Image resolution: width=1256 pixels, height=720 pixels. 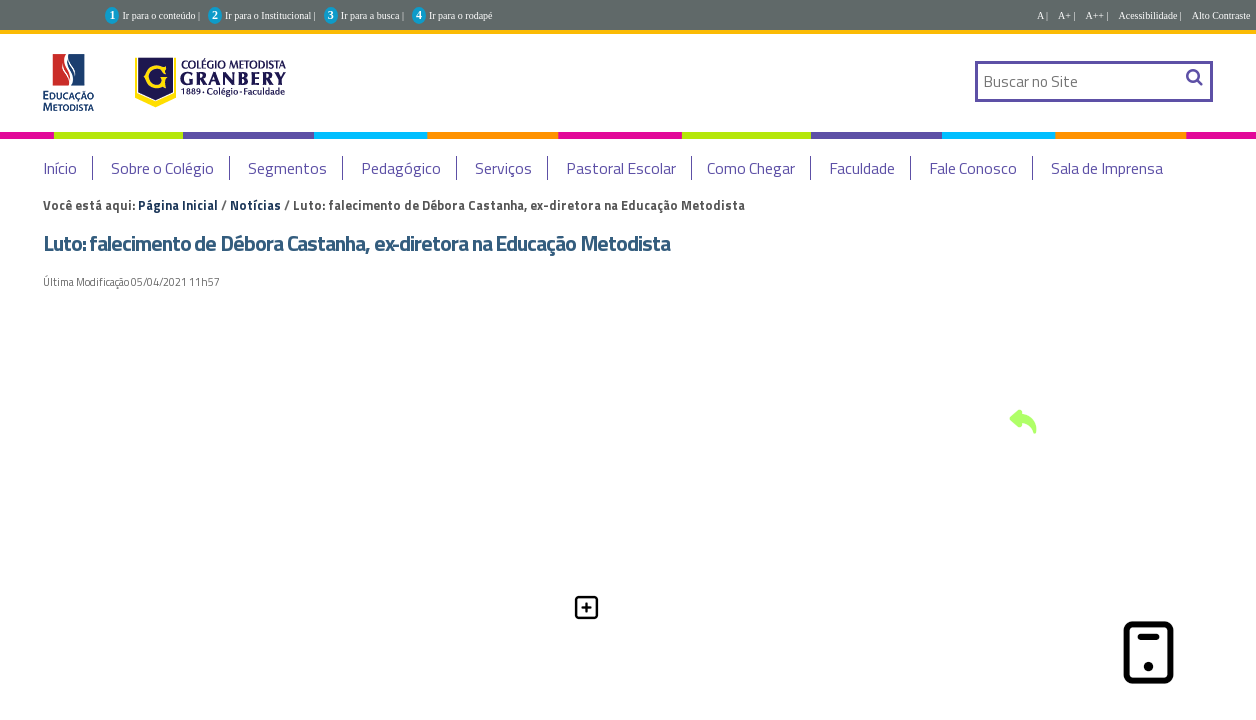 I want to click on undo the last action, so click(x=1023, y=421).